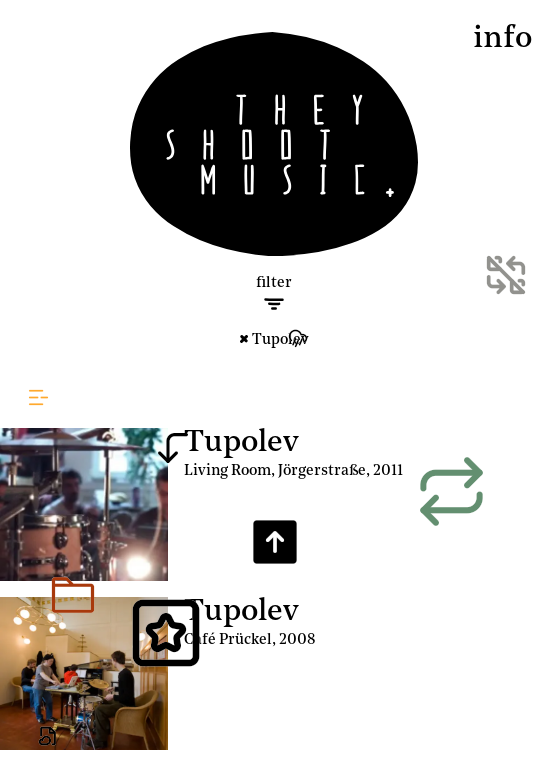  I want to click on indicates rainy and windy weather conditions, so click(298, 338).